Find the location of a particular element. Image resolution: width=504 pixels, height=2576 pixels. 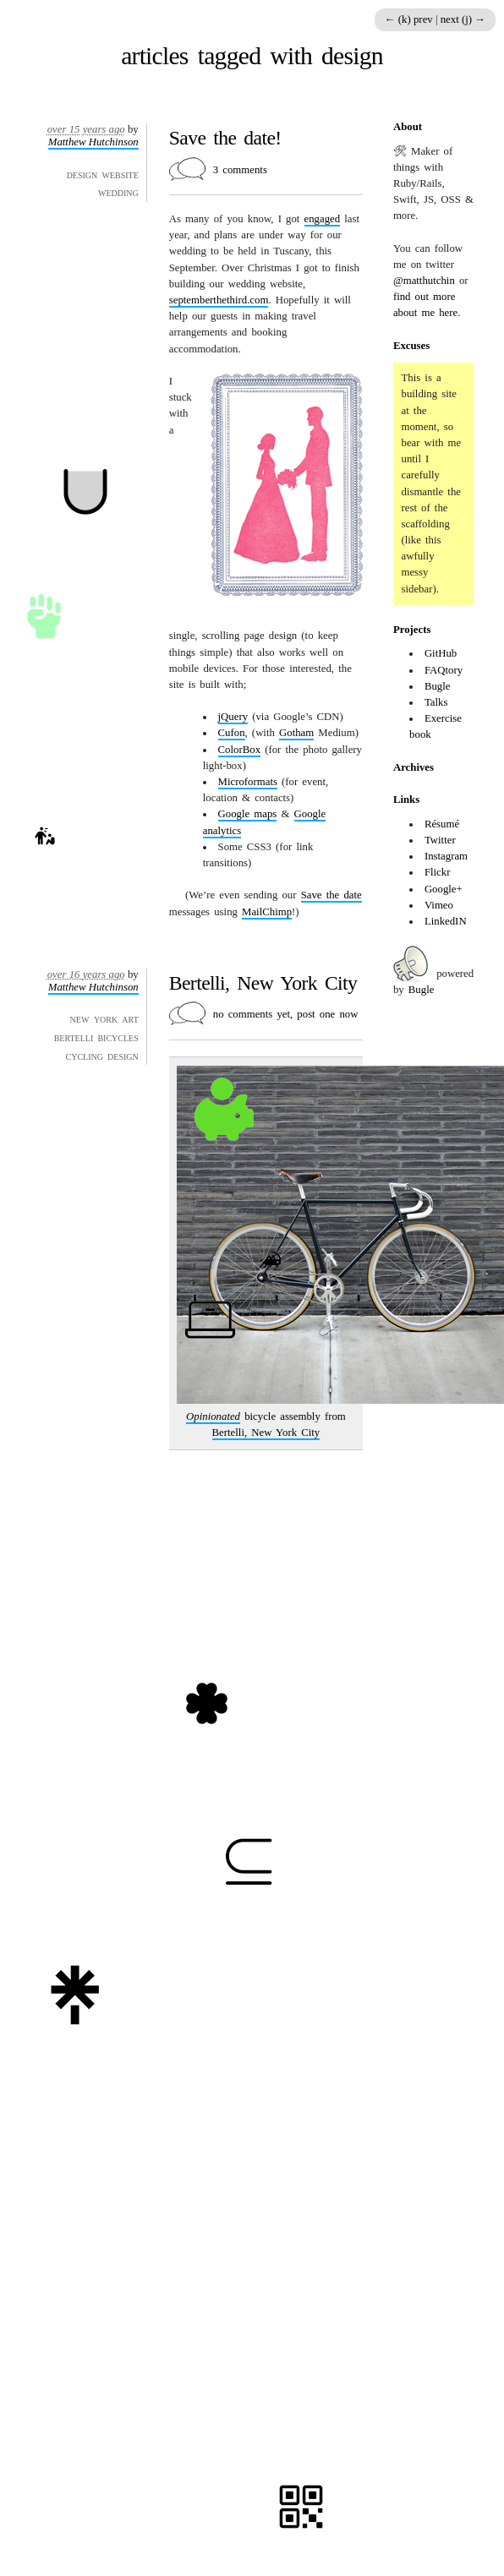

show solidarity or support for a cause is located at coordinates (44, 616).